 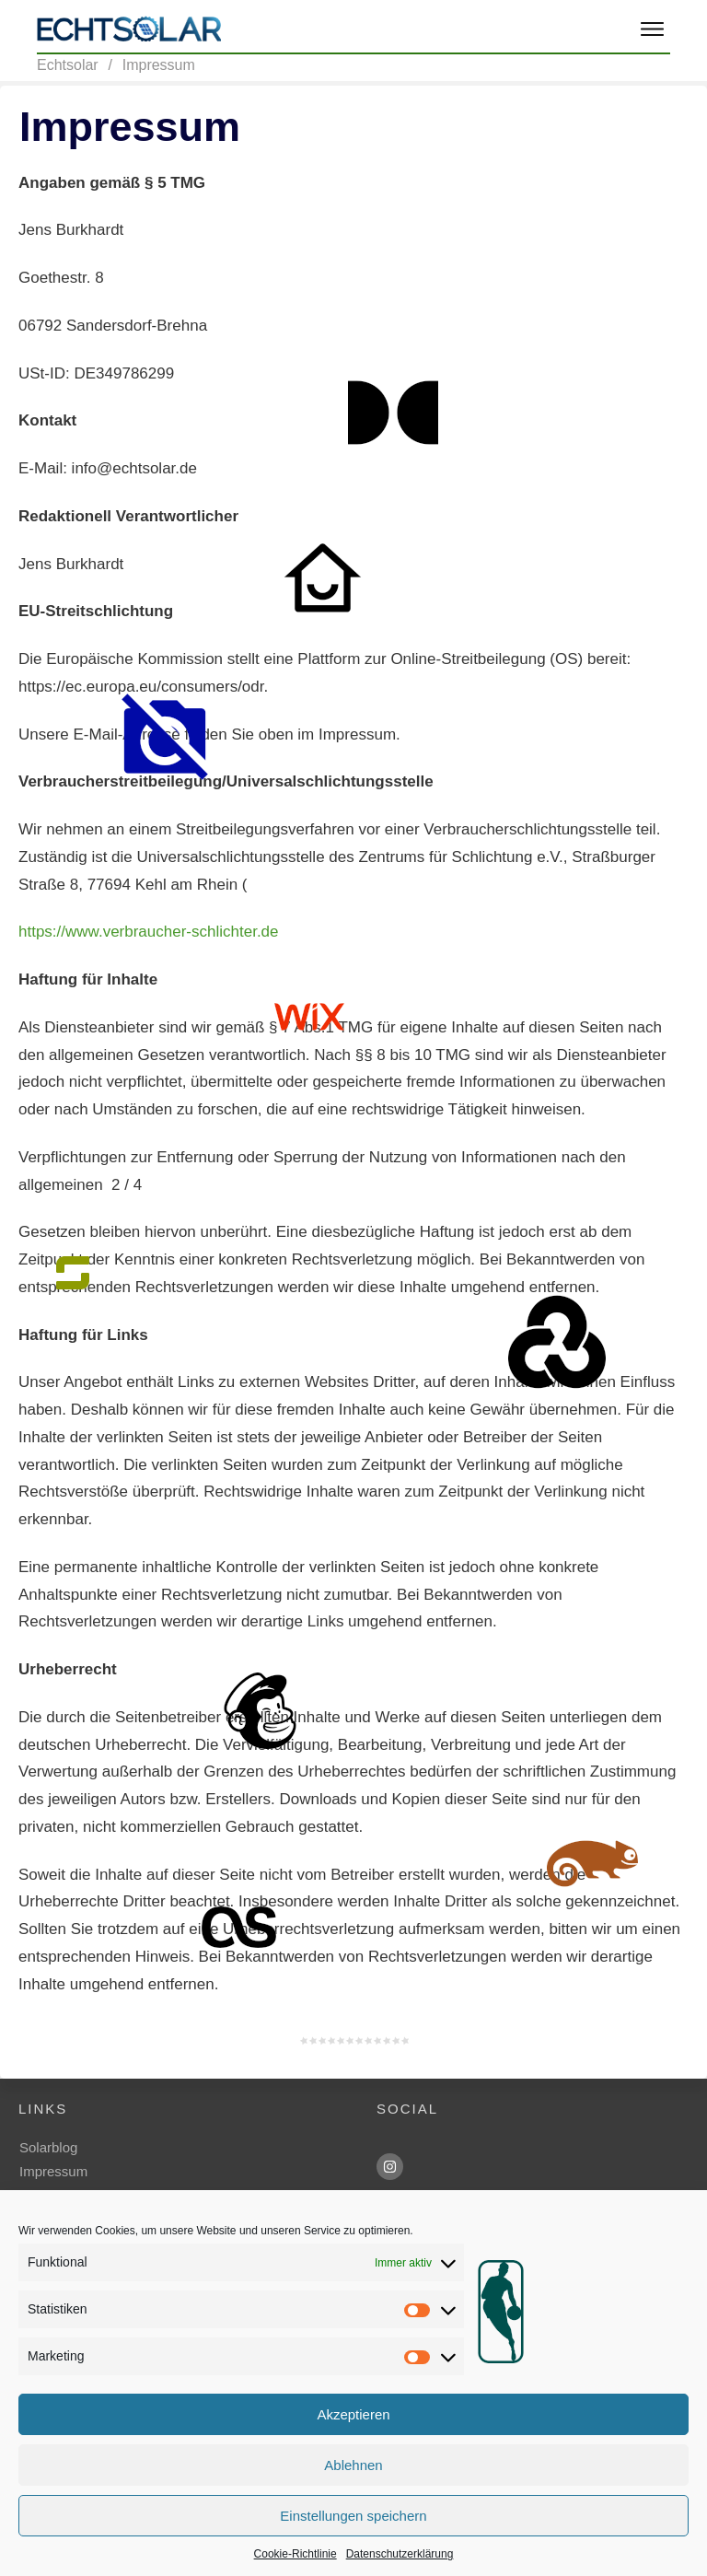 I want to click on rclone cloud sync application, so click(x=557, y=1342).